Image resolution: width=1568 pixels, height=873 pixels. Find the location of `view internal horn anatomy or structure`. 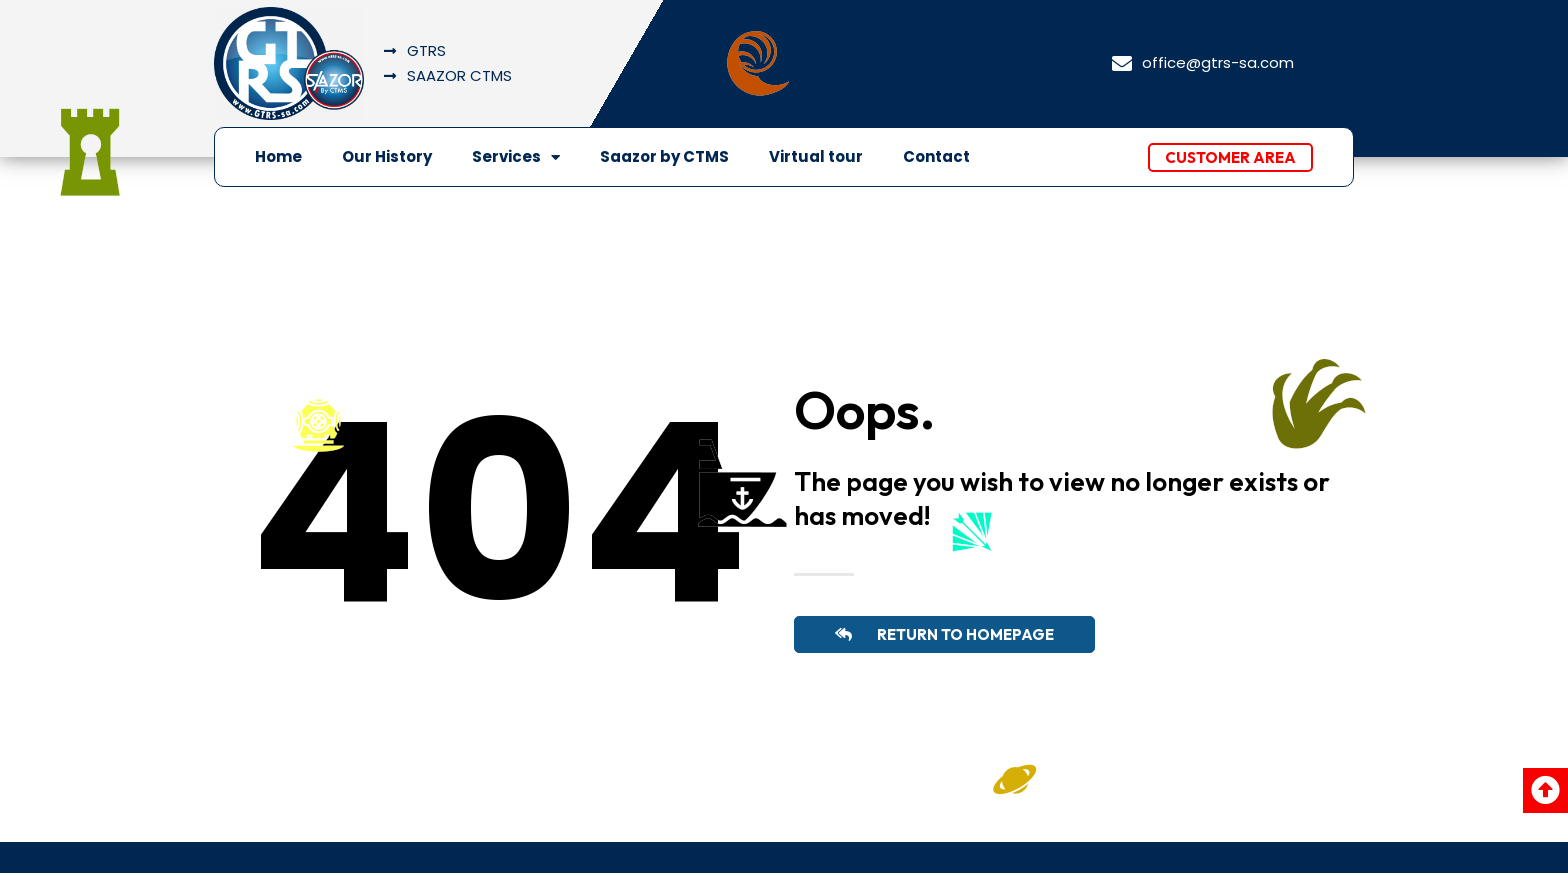

view internal horn anatomy or structure is located at coordinates (757, 63).